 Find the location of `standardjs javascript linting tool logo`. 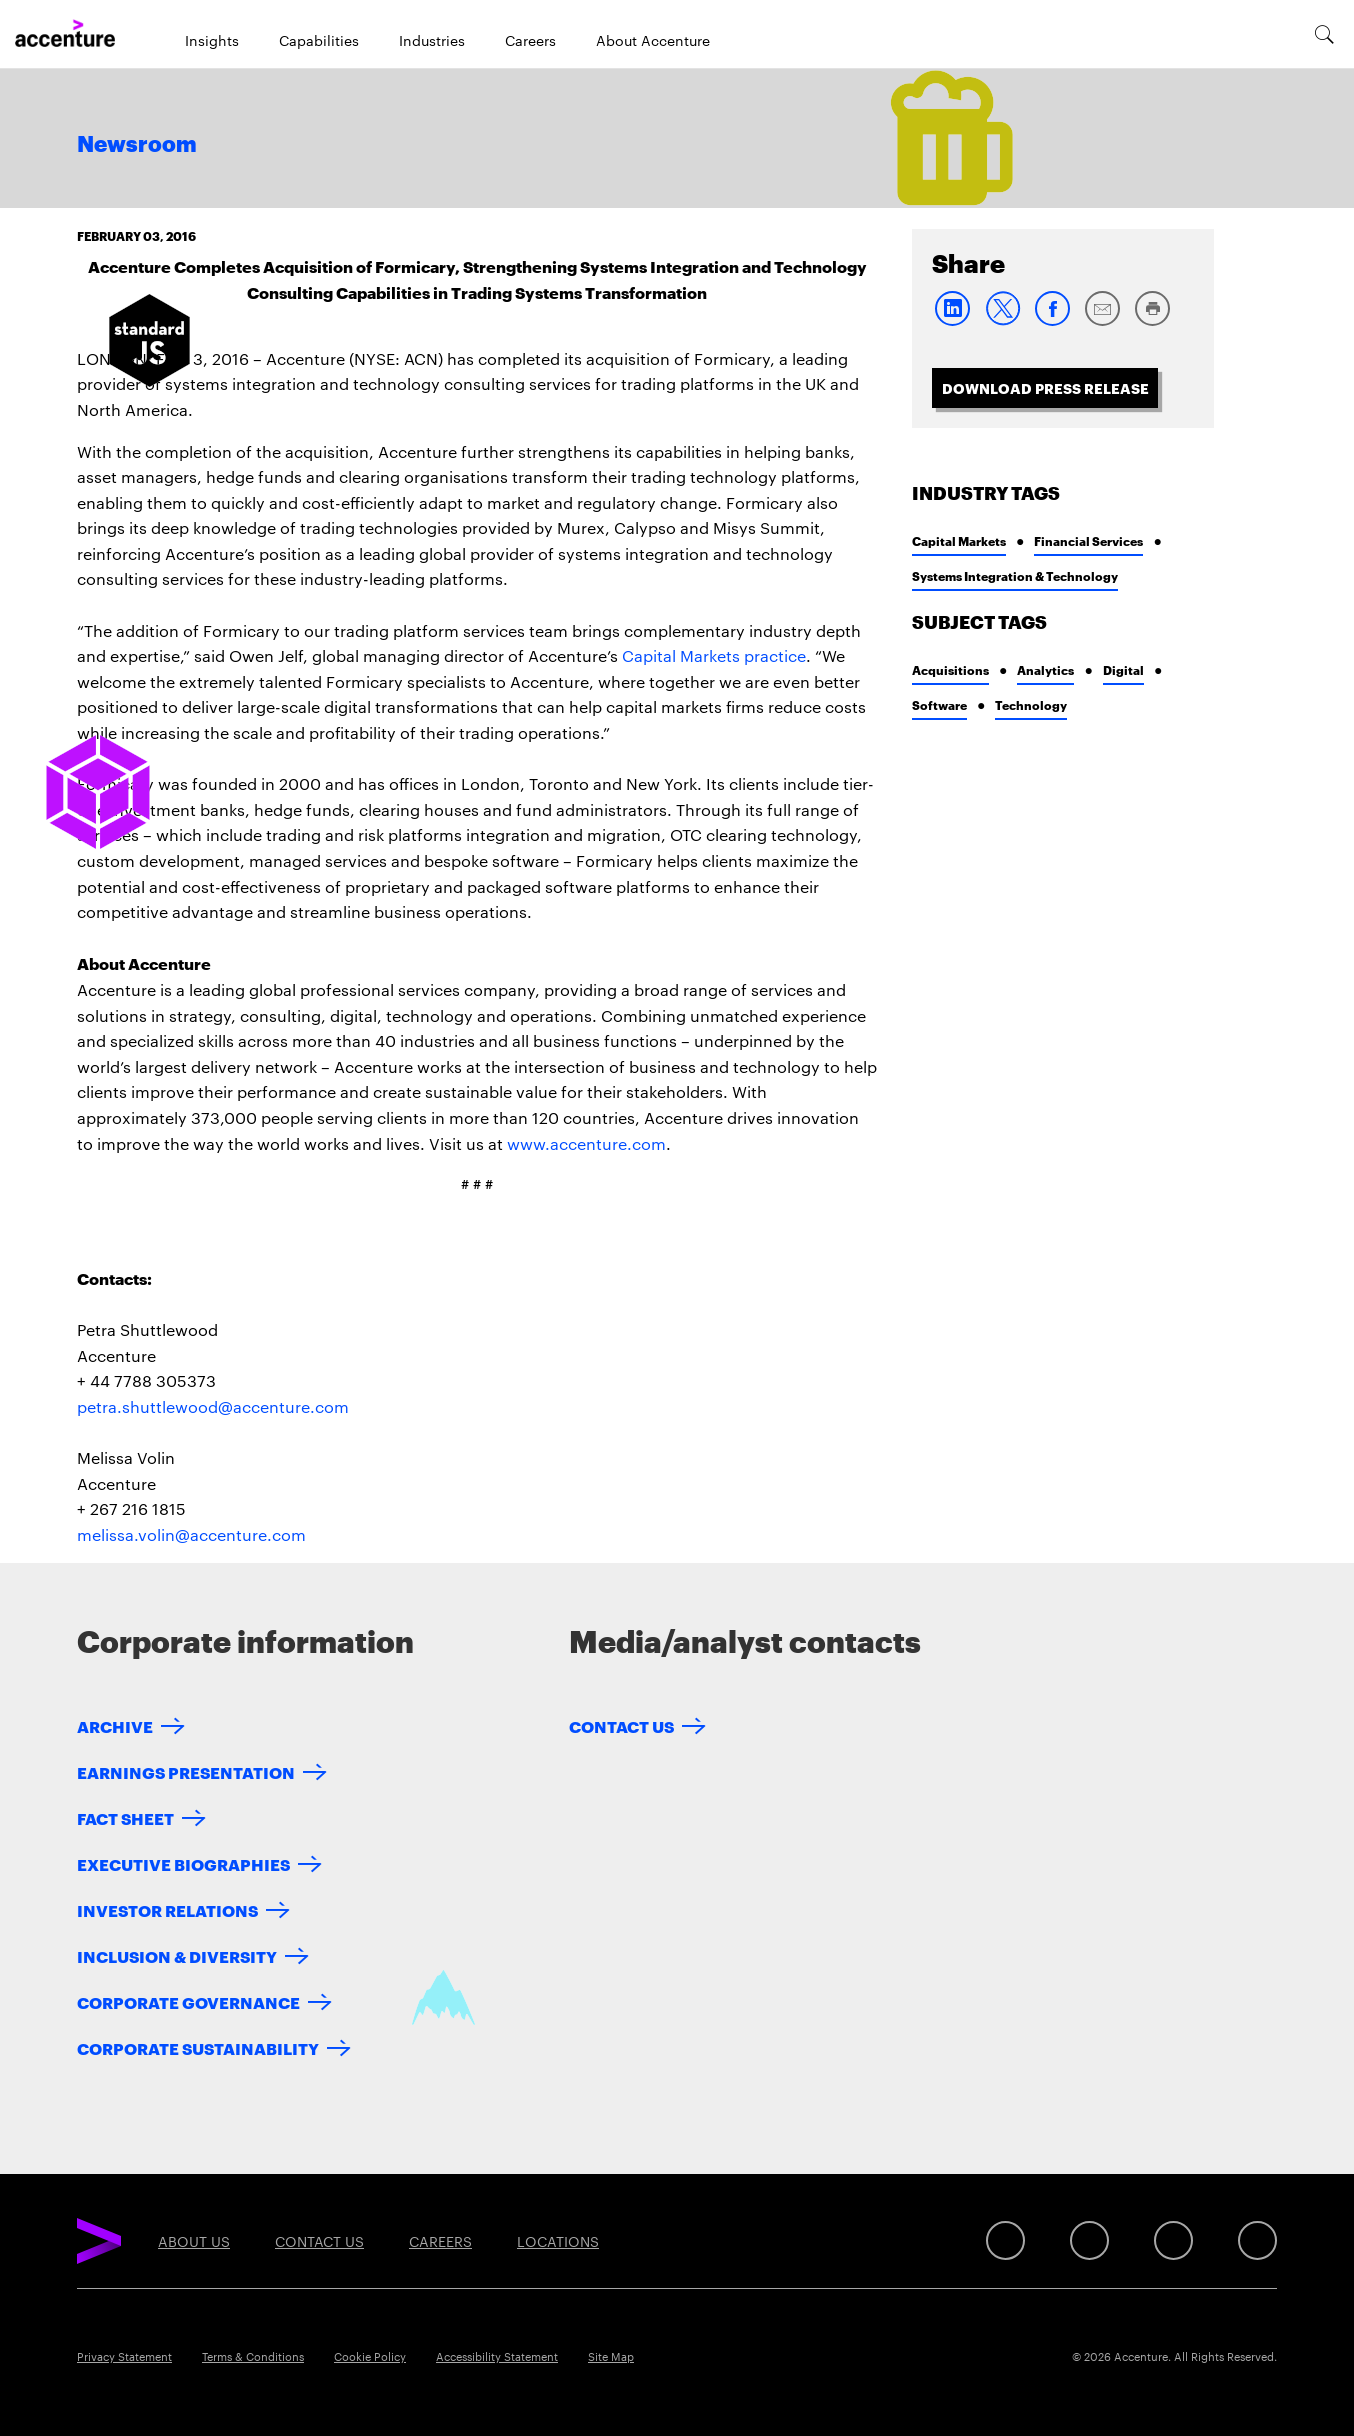

standardjs javascript linting tool logo is located at coordinates (149, 340).